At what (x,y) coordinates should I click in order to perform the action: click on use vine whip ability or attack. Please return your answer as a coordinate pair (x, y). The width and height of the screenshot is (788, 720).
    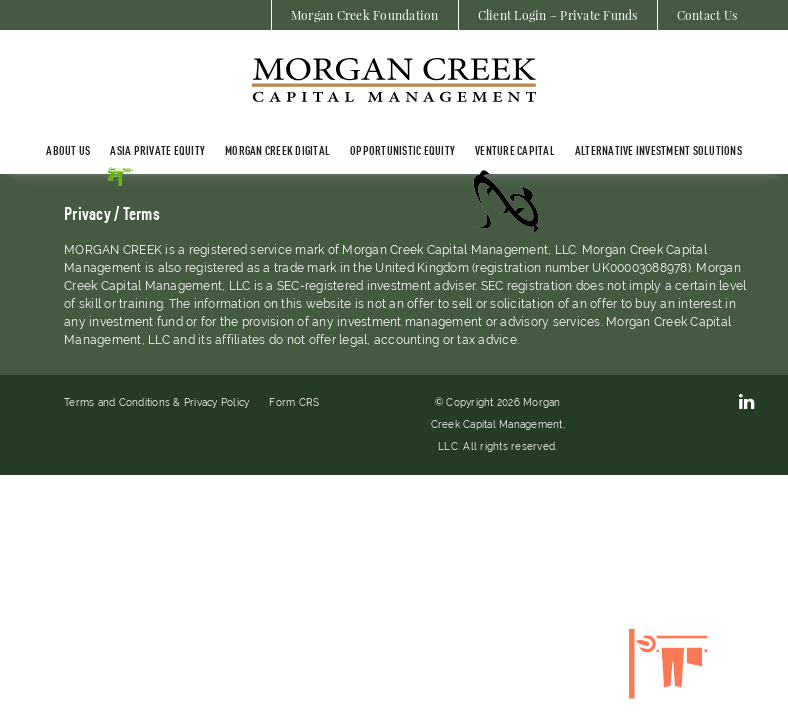
    Looking at the image, I should click on (506, 201).